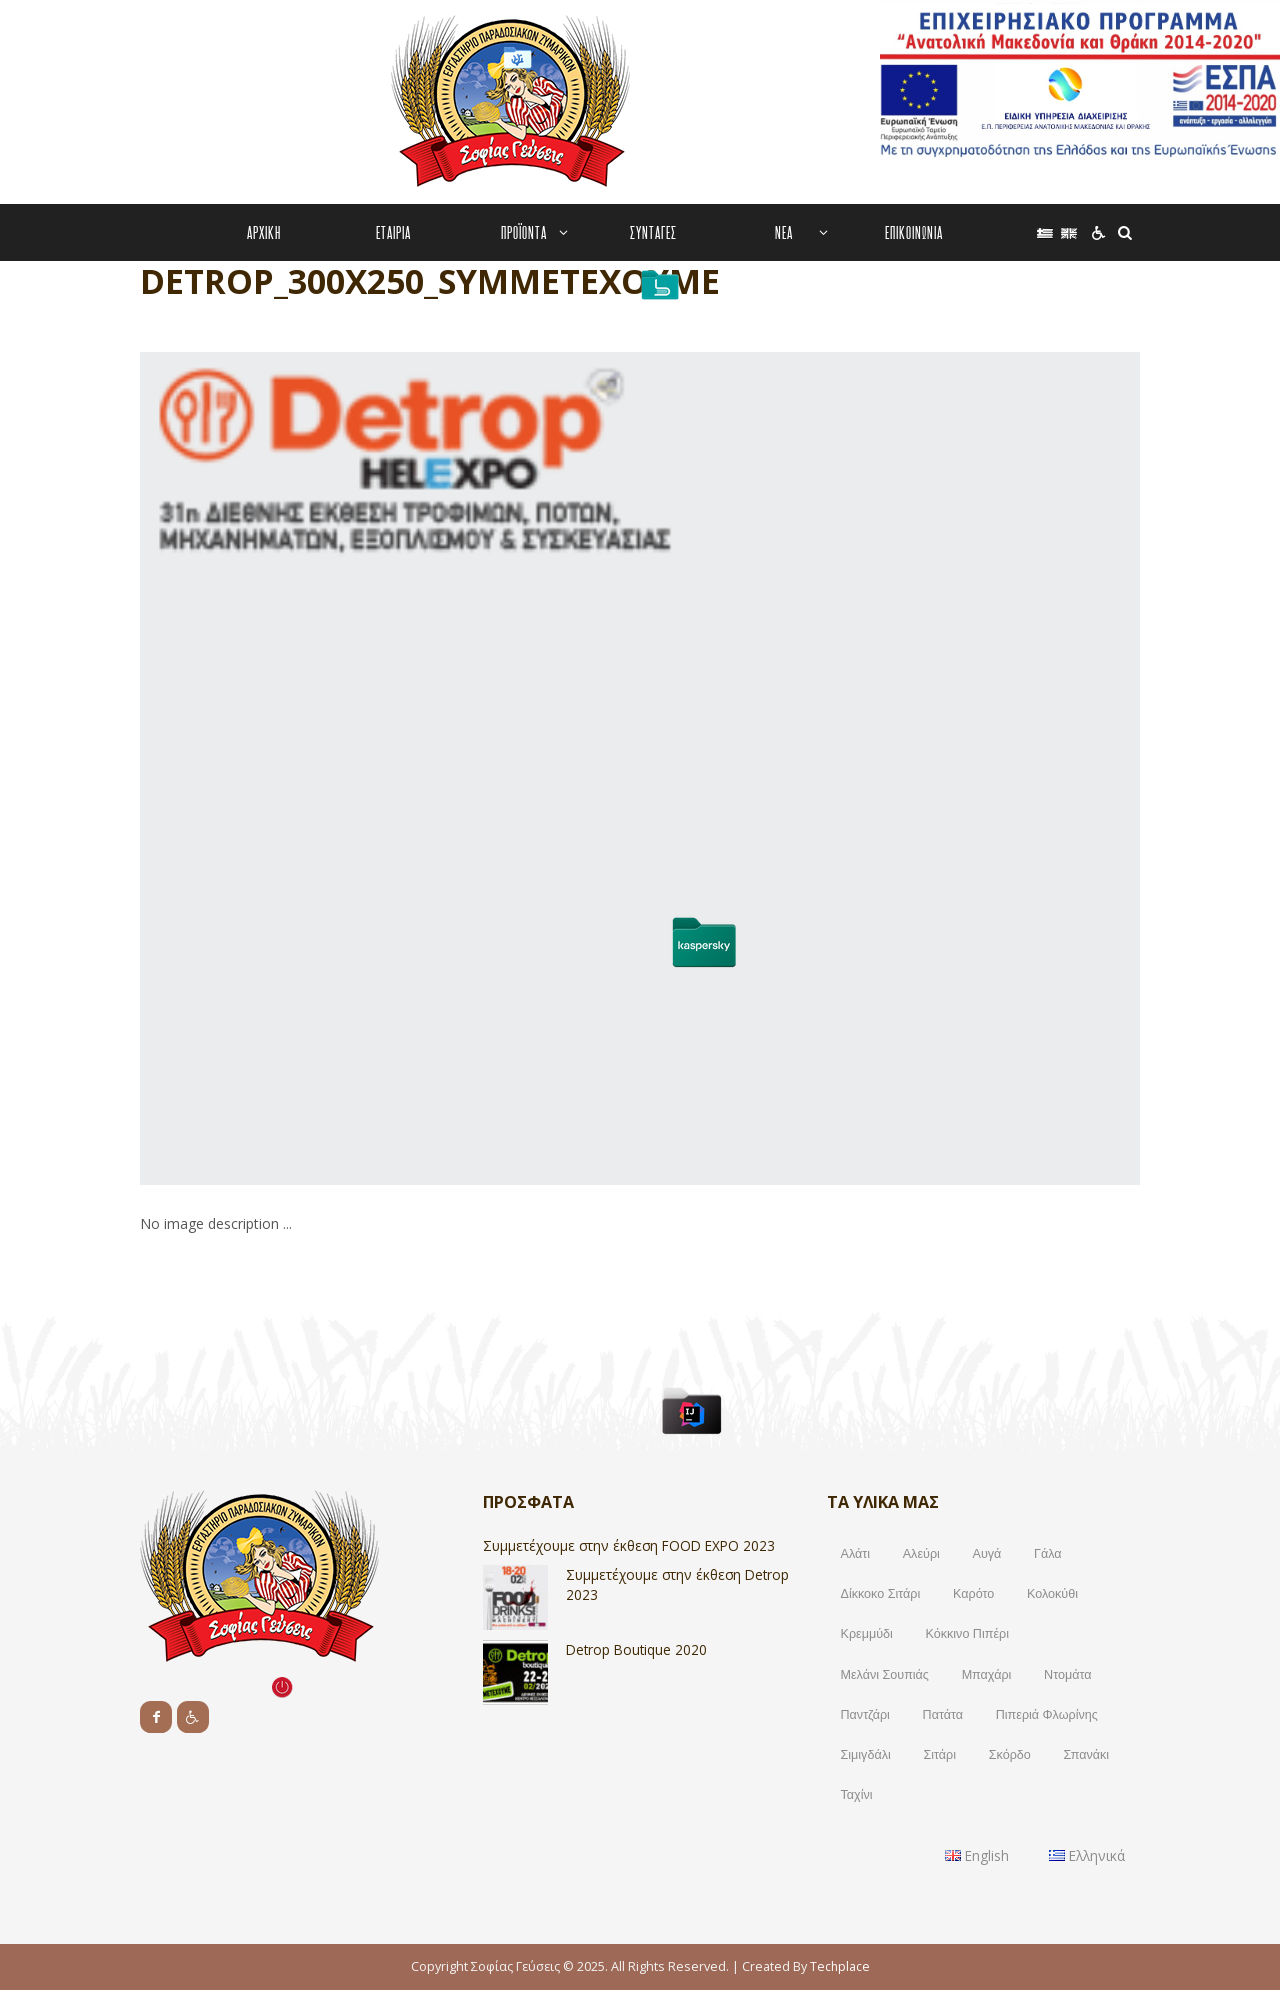 Image resolution: width=1280 pixels, height=1999 pixels. Describe the element at coordinates (704, 944) in the screenshot. I see `folder containing kaspersky antivirus files` at that location.